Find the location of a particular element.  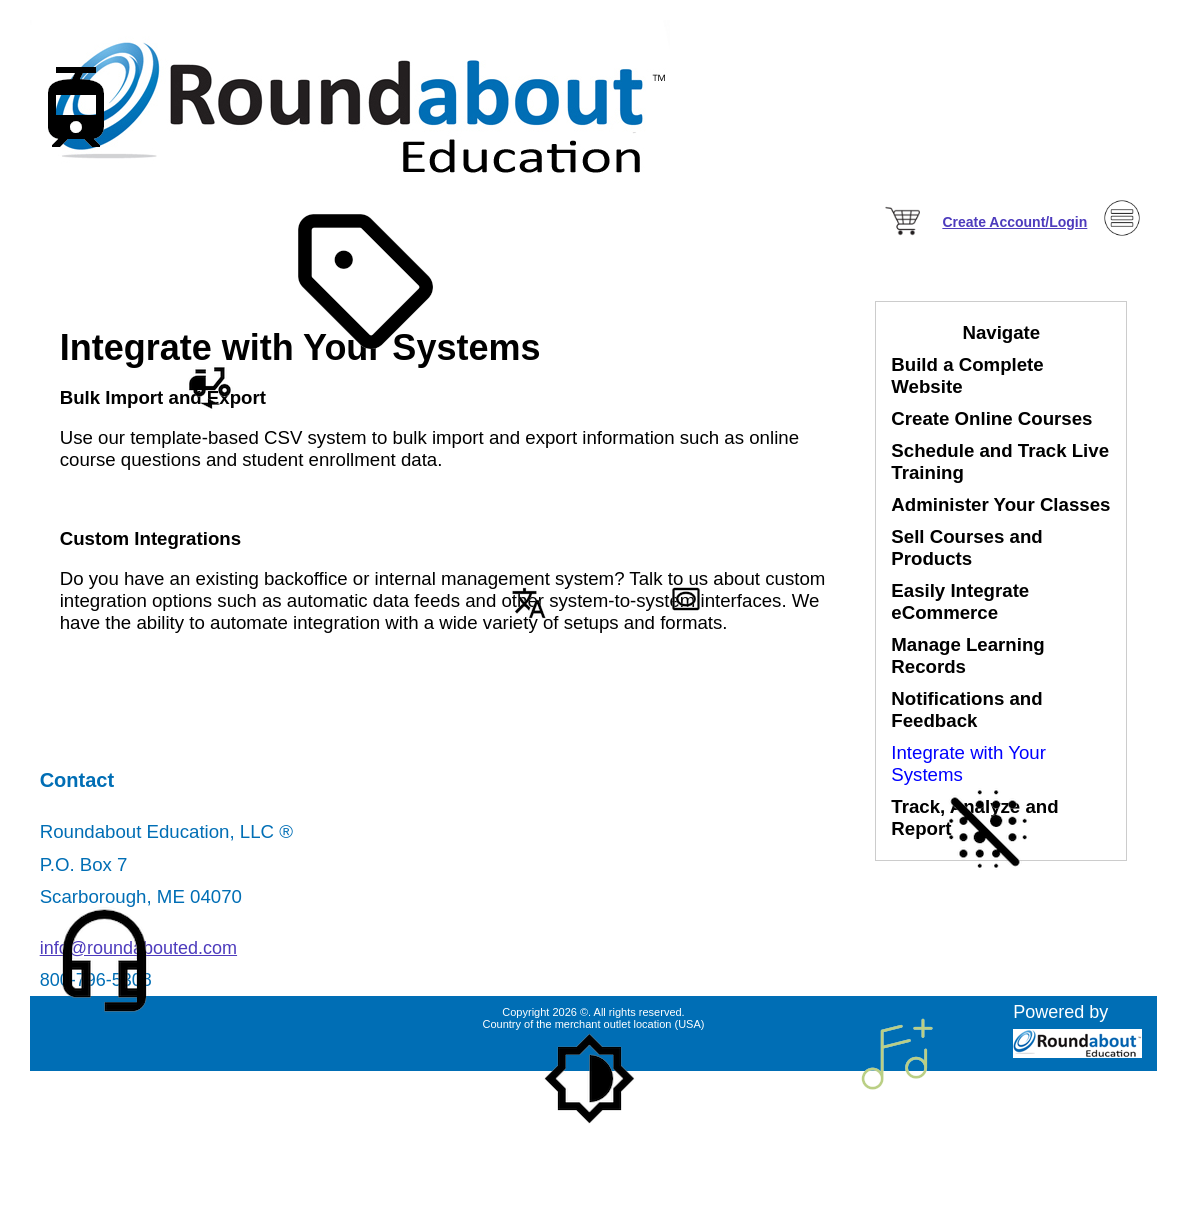

apply vignette effect to photo is located at coordinates (686, 599).